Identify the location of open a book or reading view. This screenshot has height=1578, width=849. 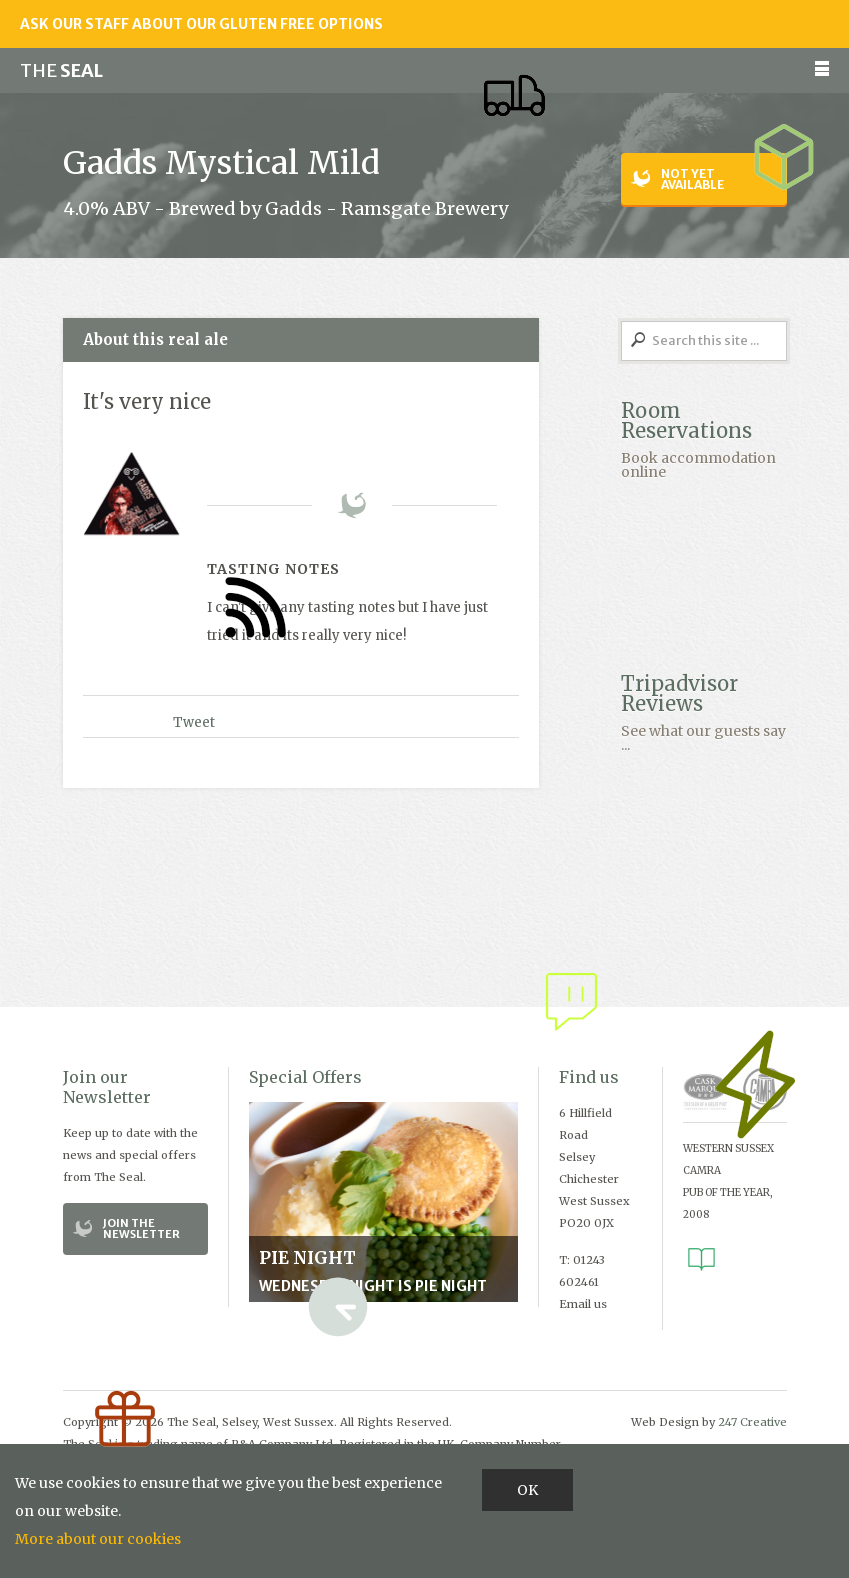
(701, 1257).